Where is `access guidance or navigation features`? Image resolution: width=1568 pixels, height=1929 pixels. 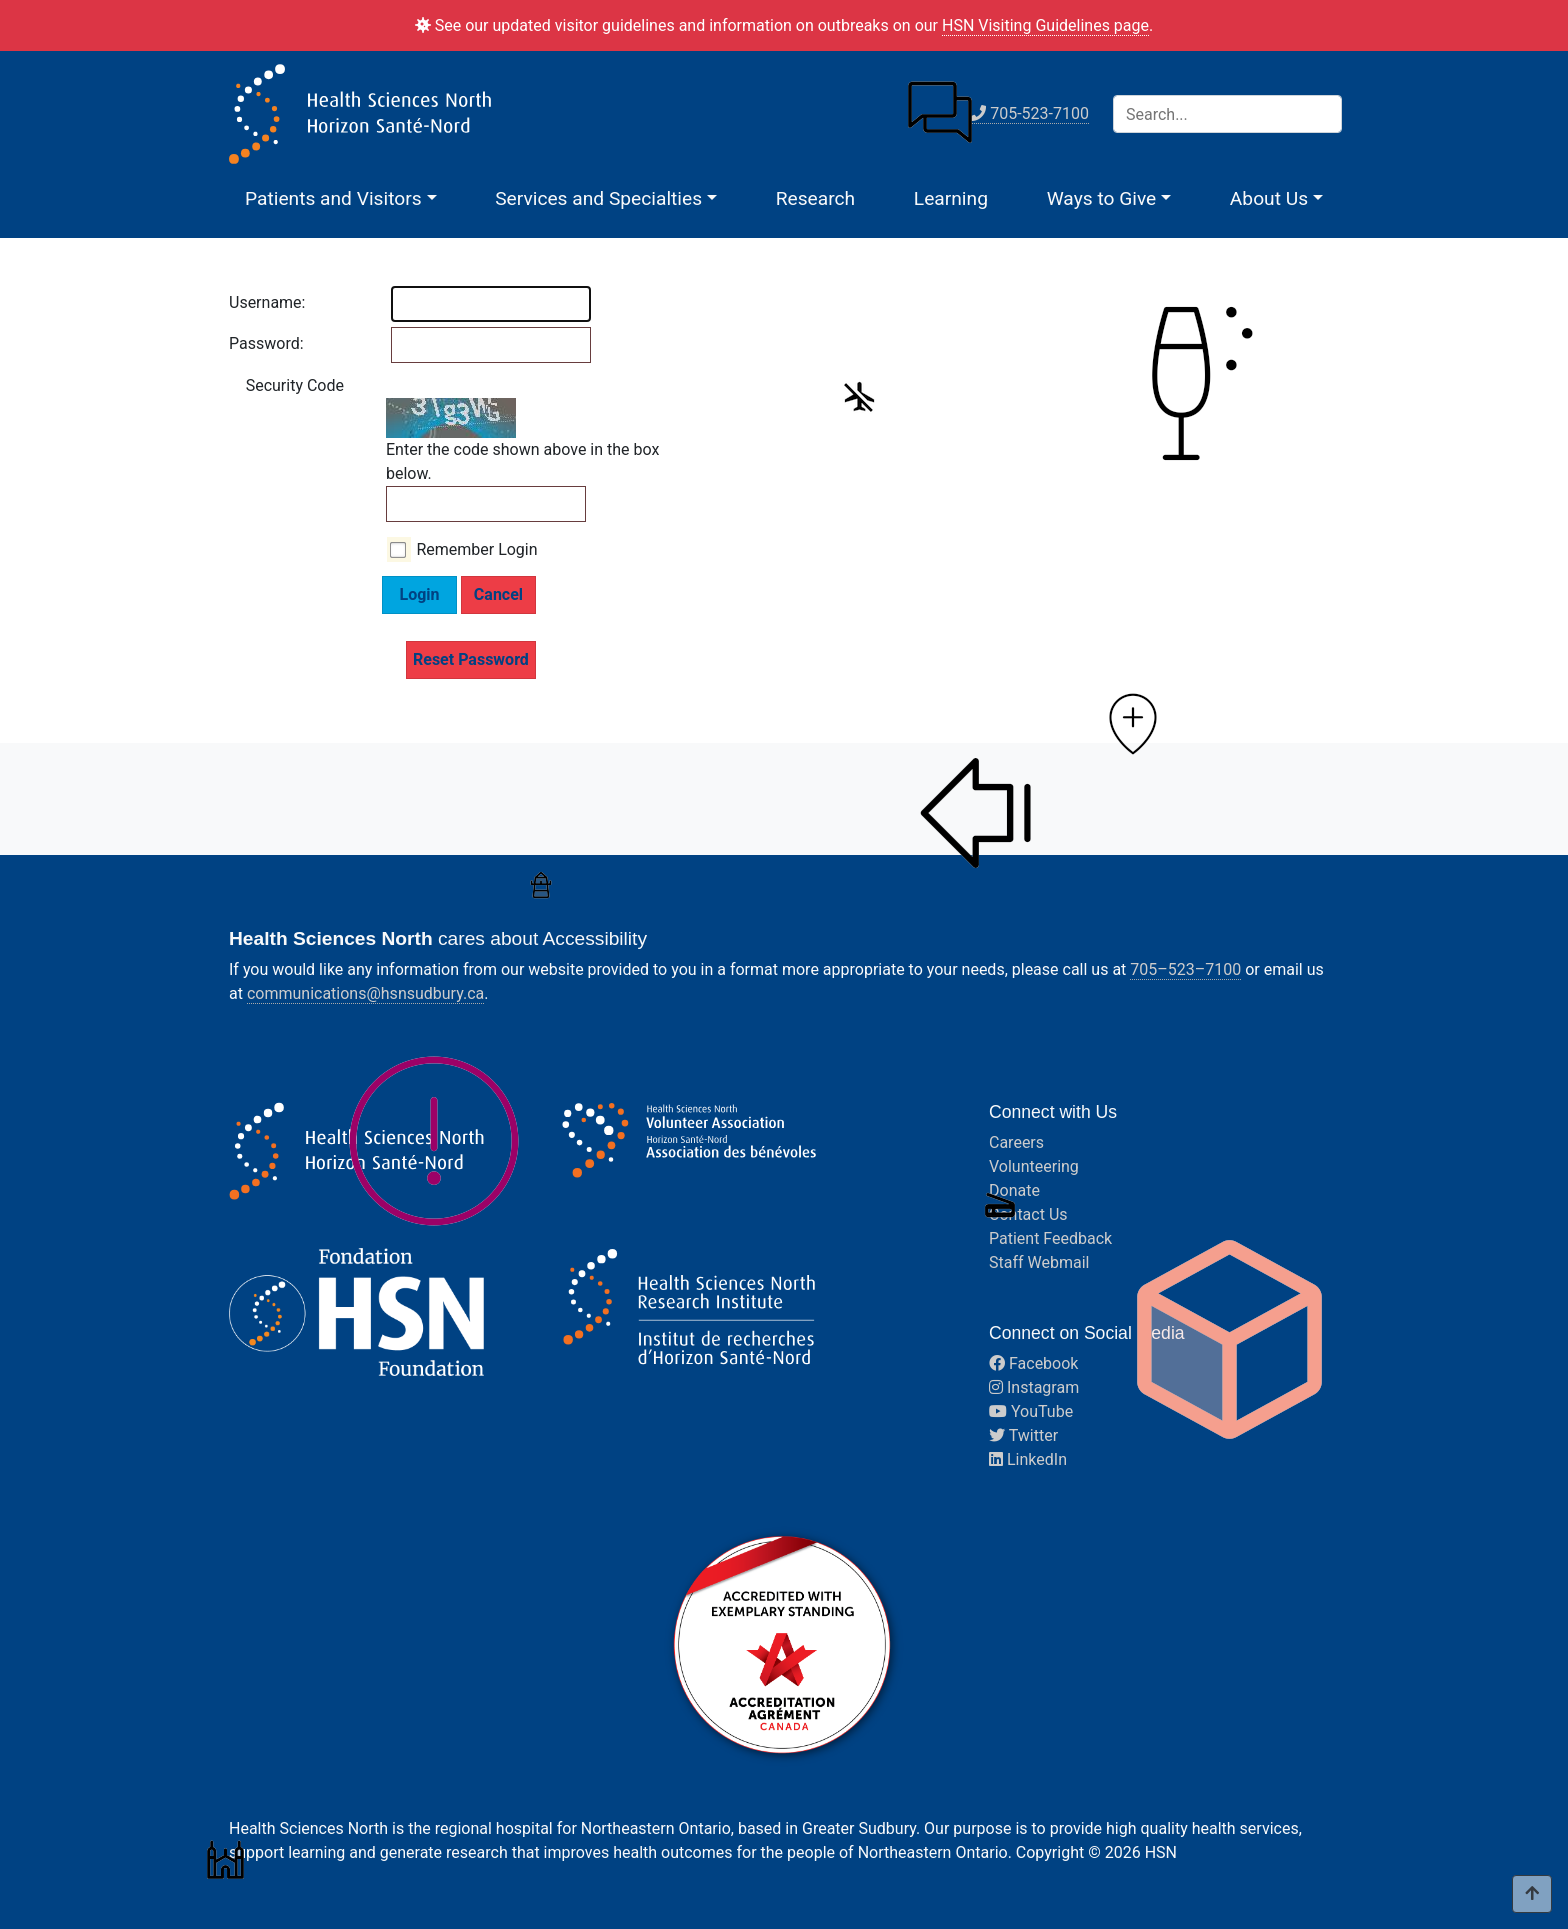
access guidance or navigation features is located at coordinates (541, 886).